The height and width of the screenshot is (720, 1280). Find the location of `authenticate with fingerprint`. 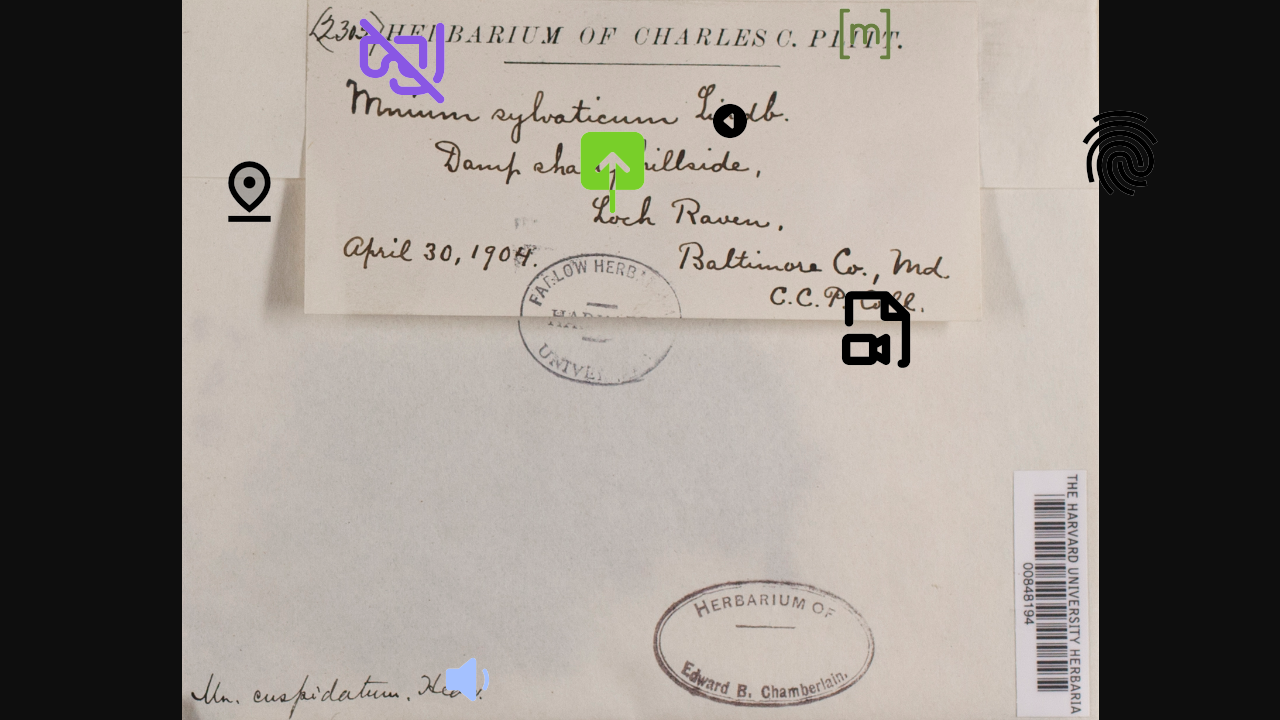

authenticate with fingerprint is located at coordinates (1120, 153).